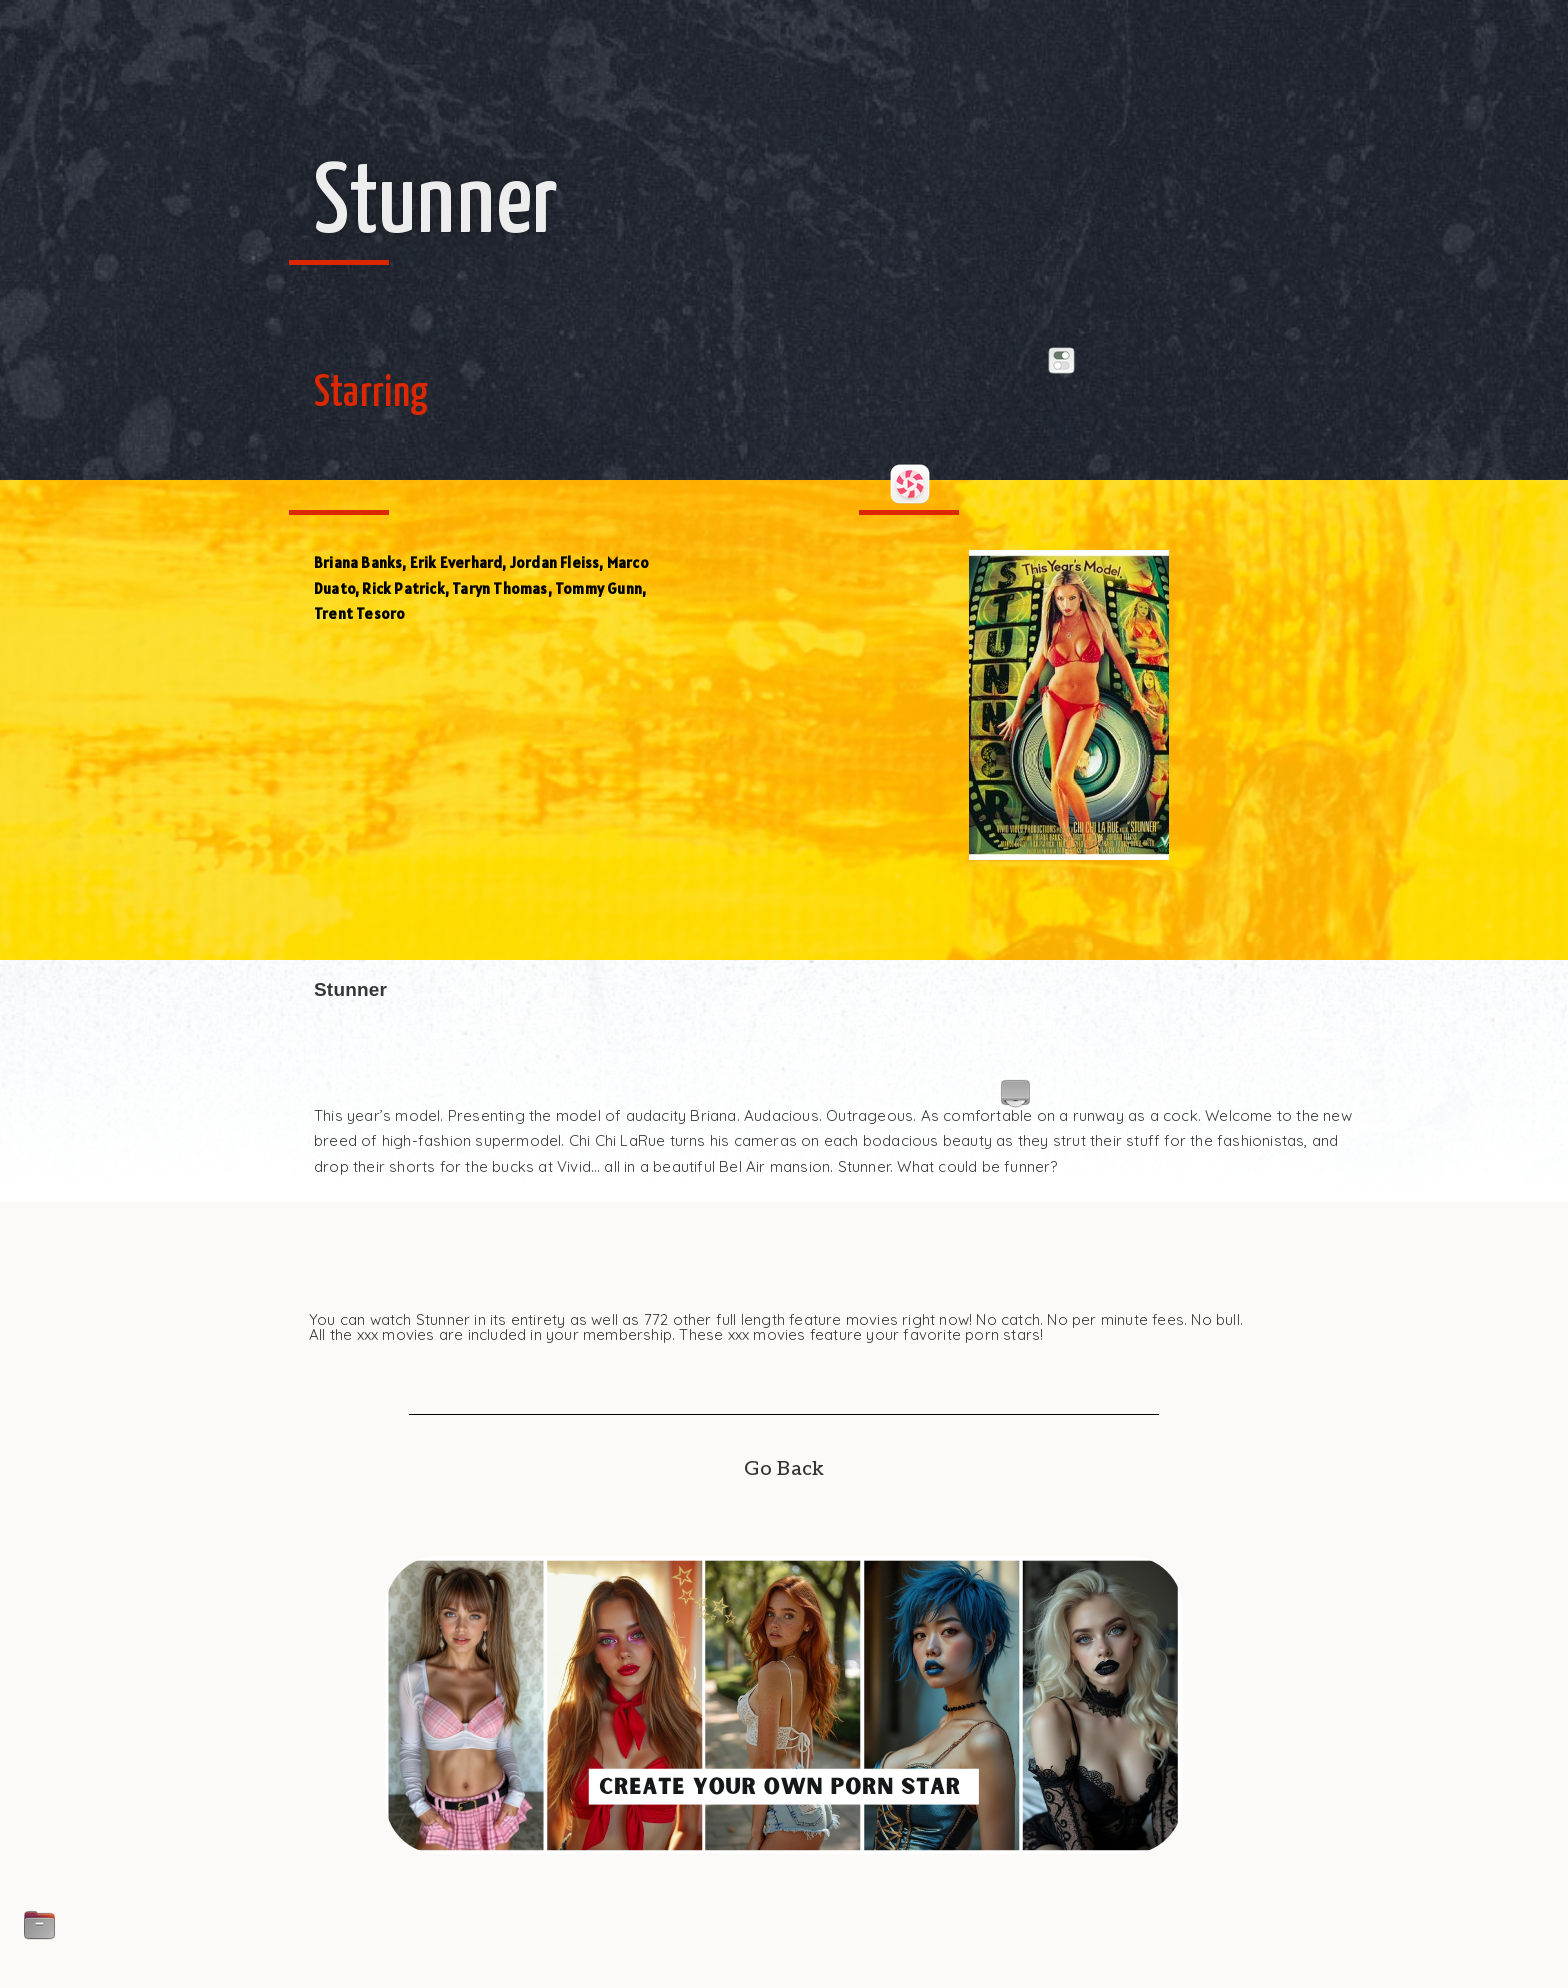  Describe the element at coordinates (1015, 1092) in the screenshot. I see `access optical drive or disc reader` at that location.